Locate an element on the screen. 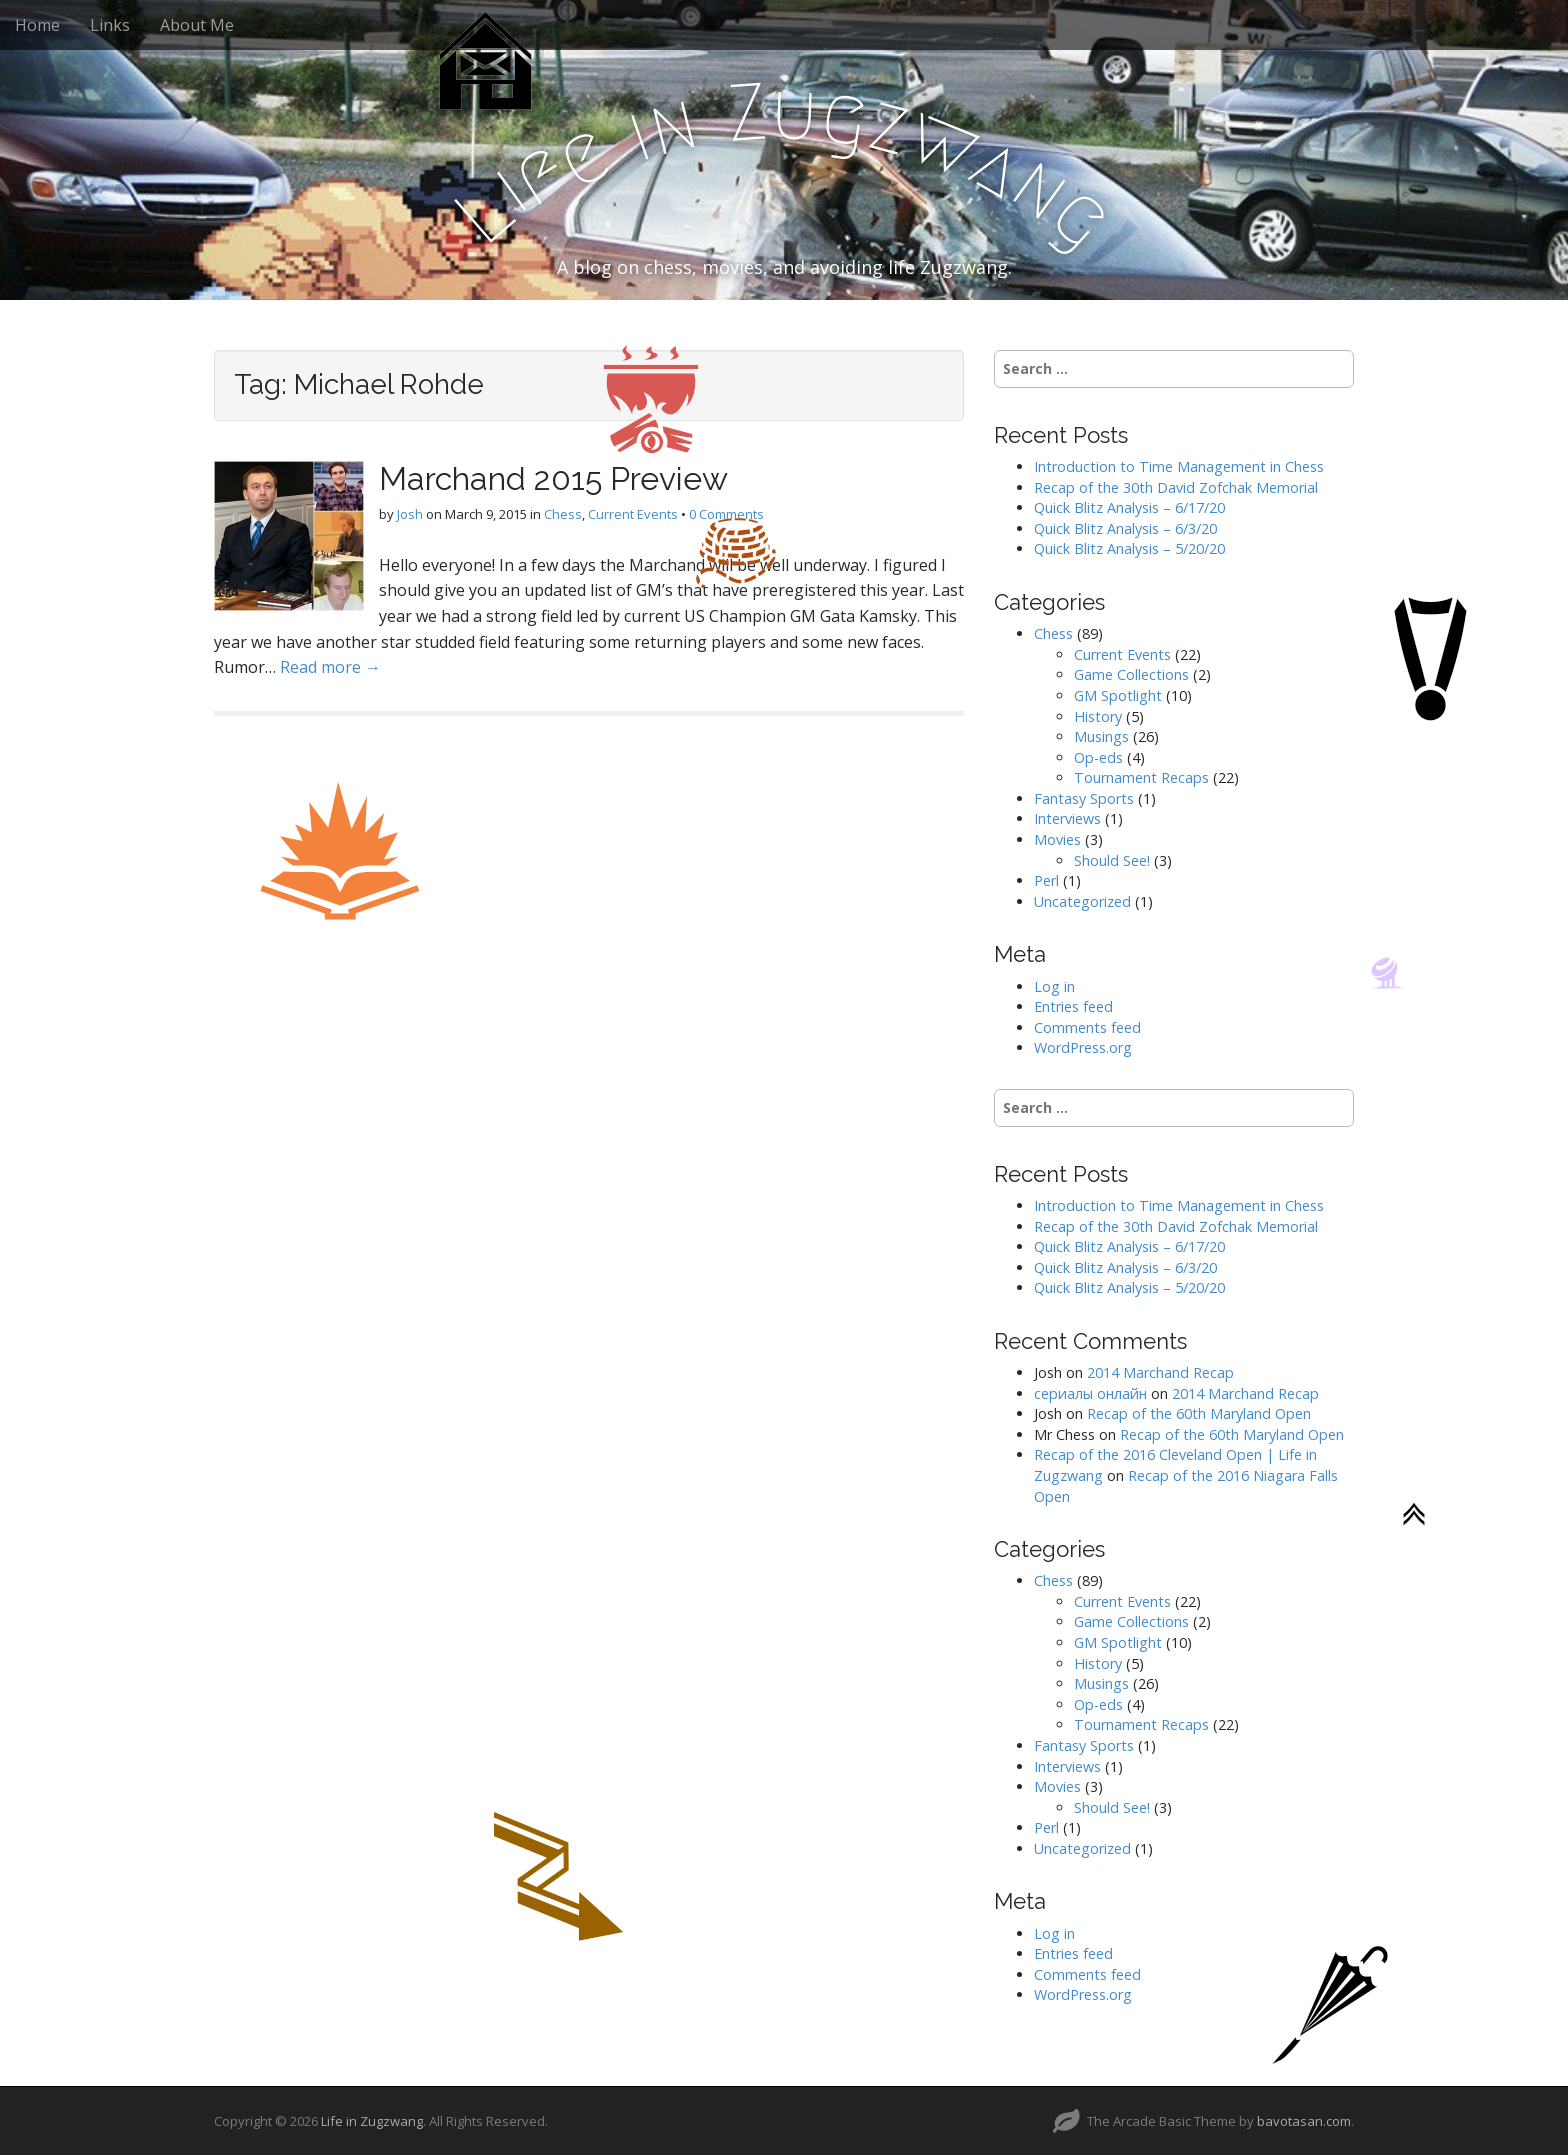 This screenshot has height=2155, width=1568. access knowledge base or learning resources is located at coordinates (339, 862).